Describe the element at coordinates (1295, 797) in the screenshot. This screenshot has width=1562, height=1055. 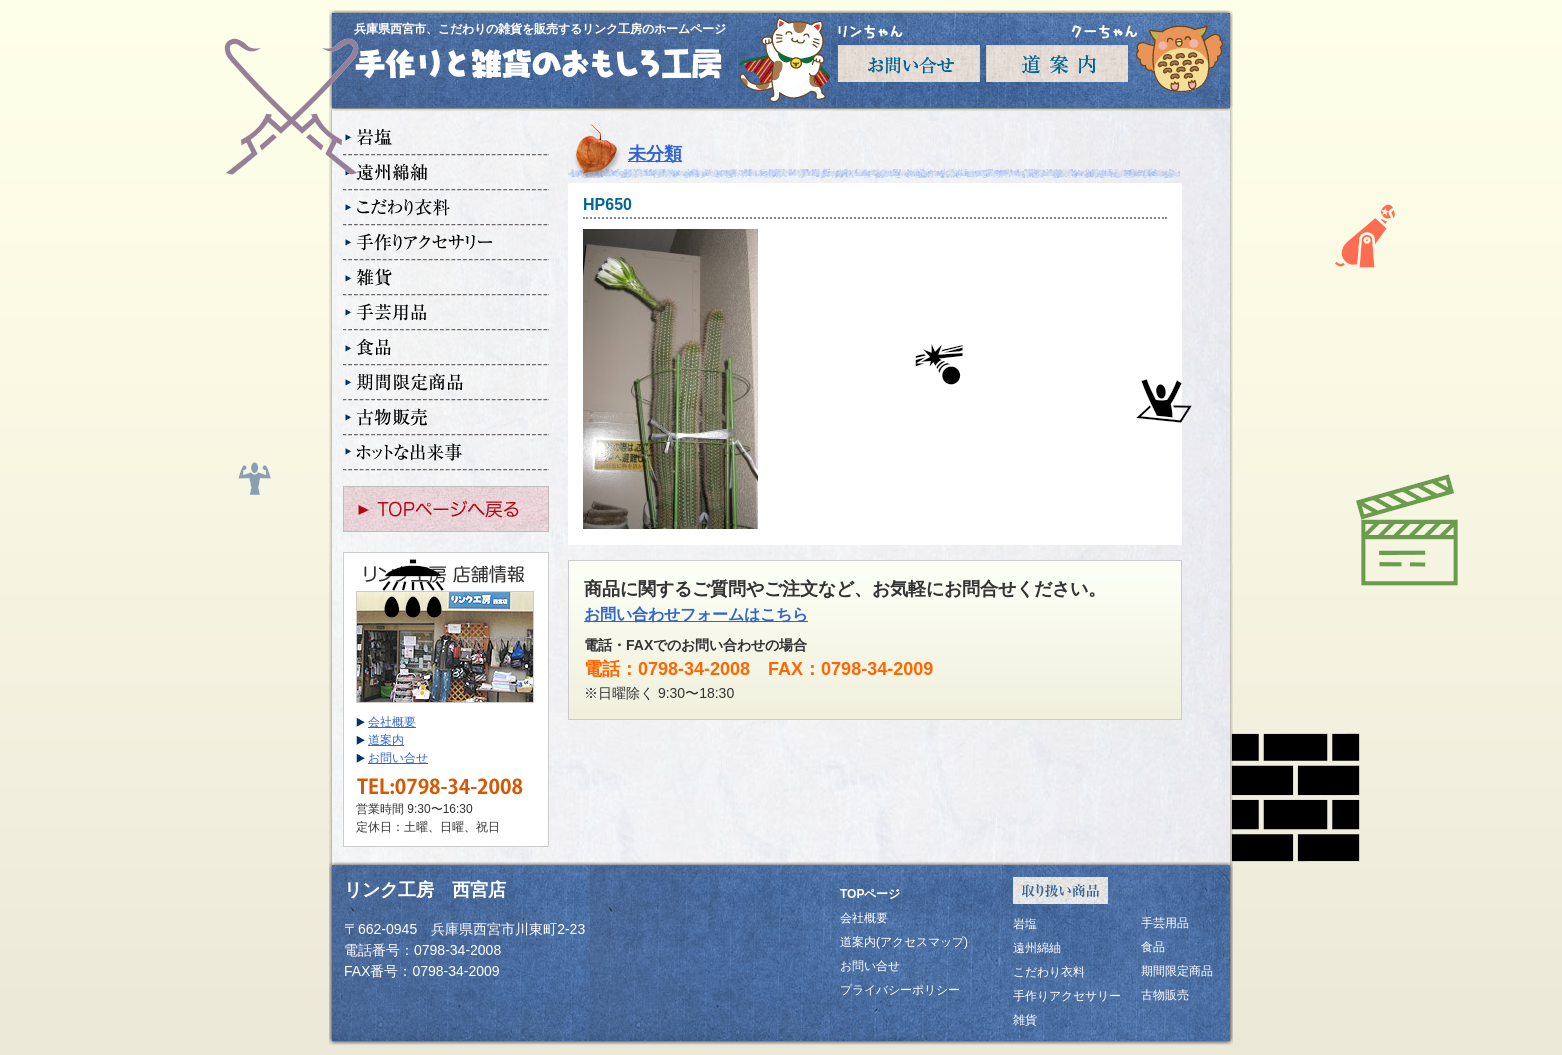
I see `indicates a wall or barrier element in a game` at that location.